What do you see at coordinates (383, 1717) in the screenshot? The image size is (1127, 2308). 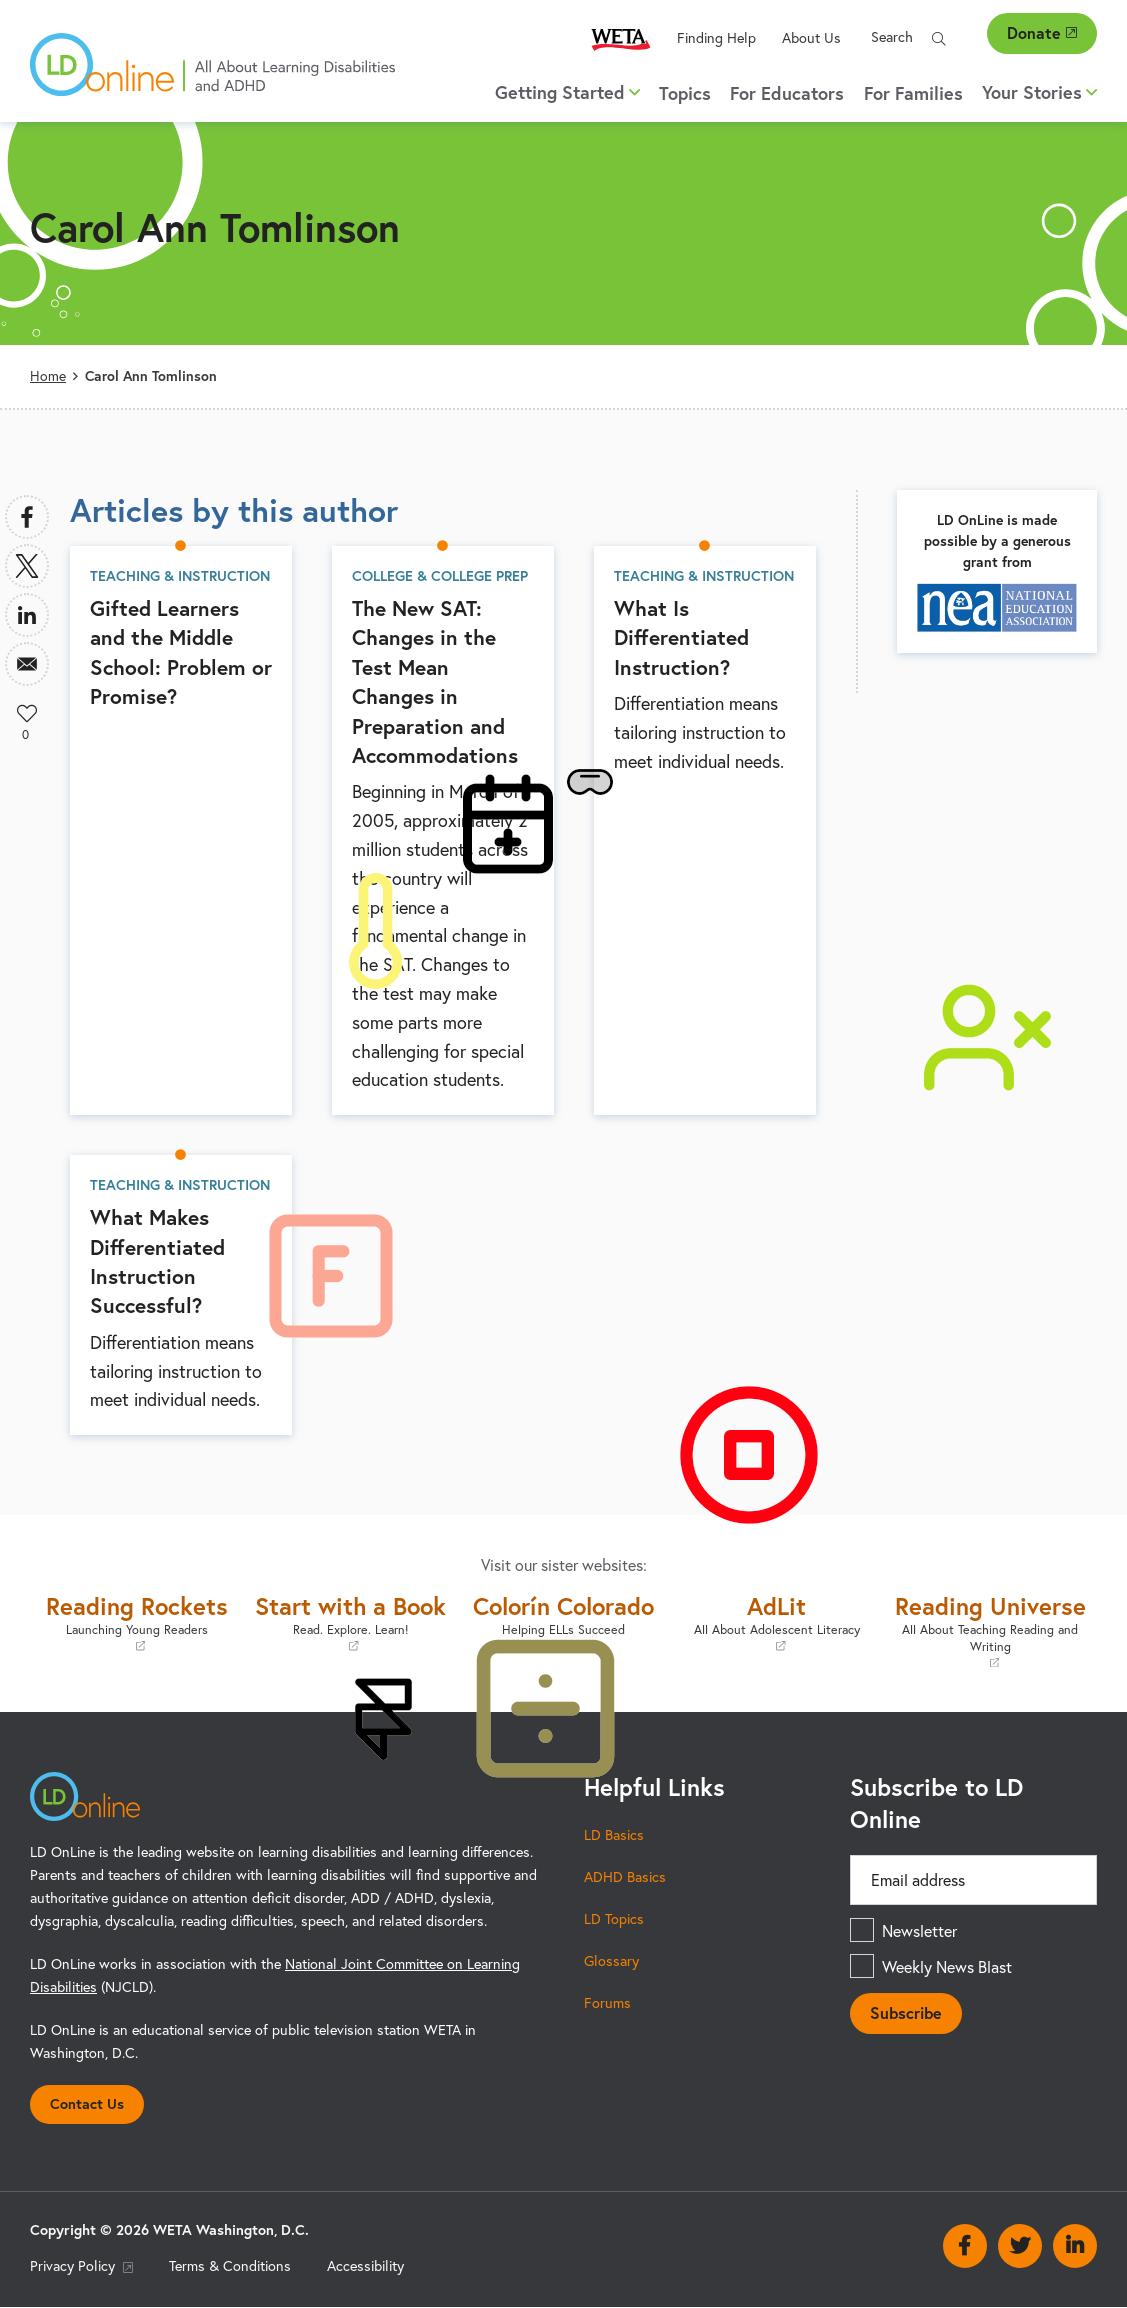 I see `open Framer app` at bounding box center [383, 1717].